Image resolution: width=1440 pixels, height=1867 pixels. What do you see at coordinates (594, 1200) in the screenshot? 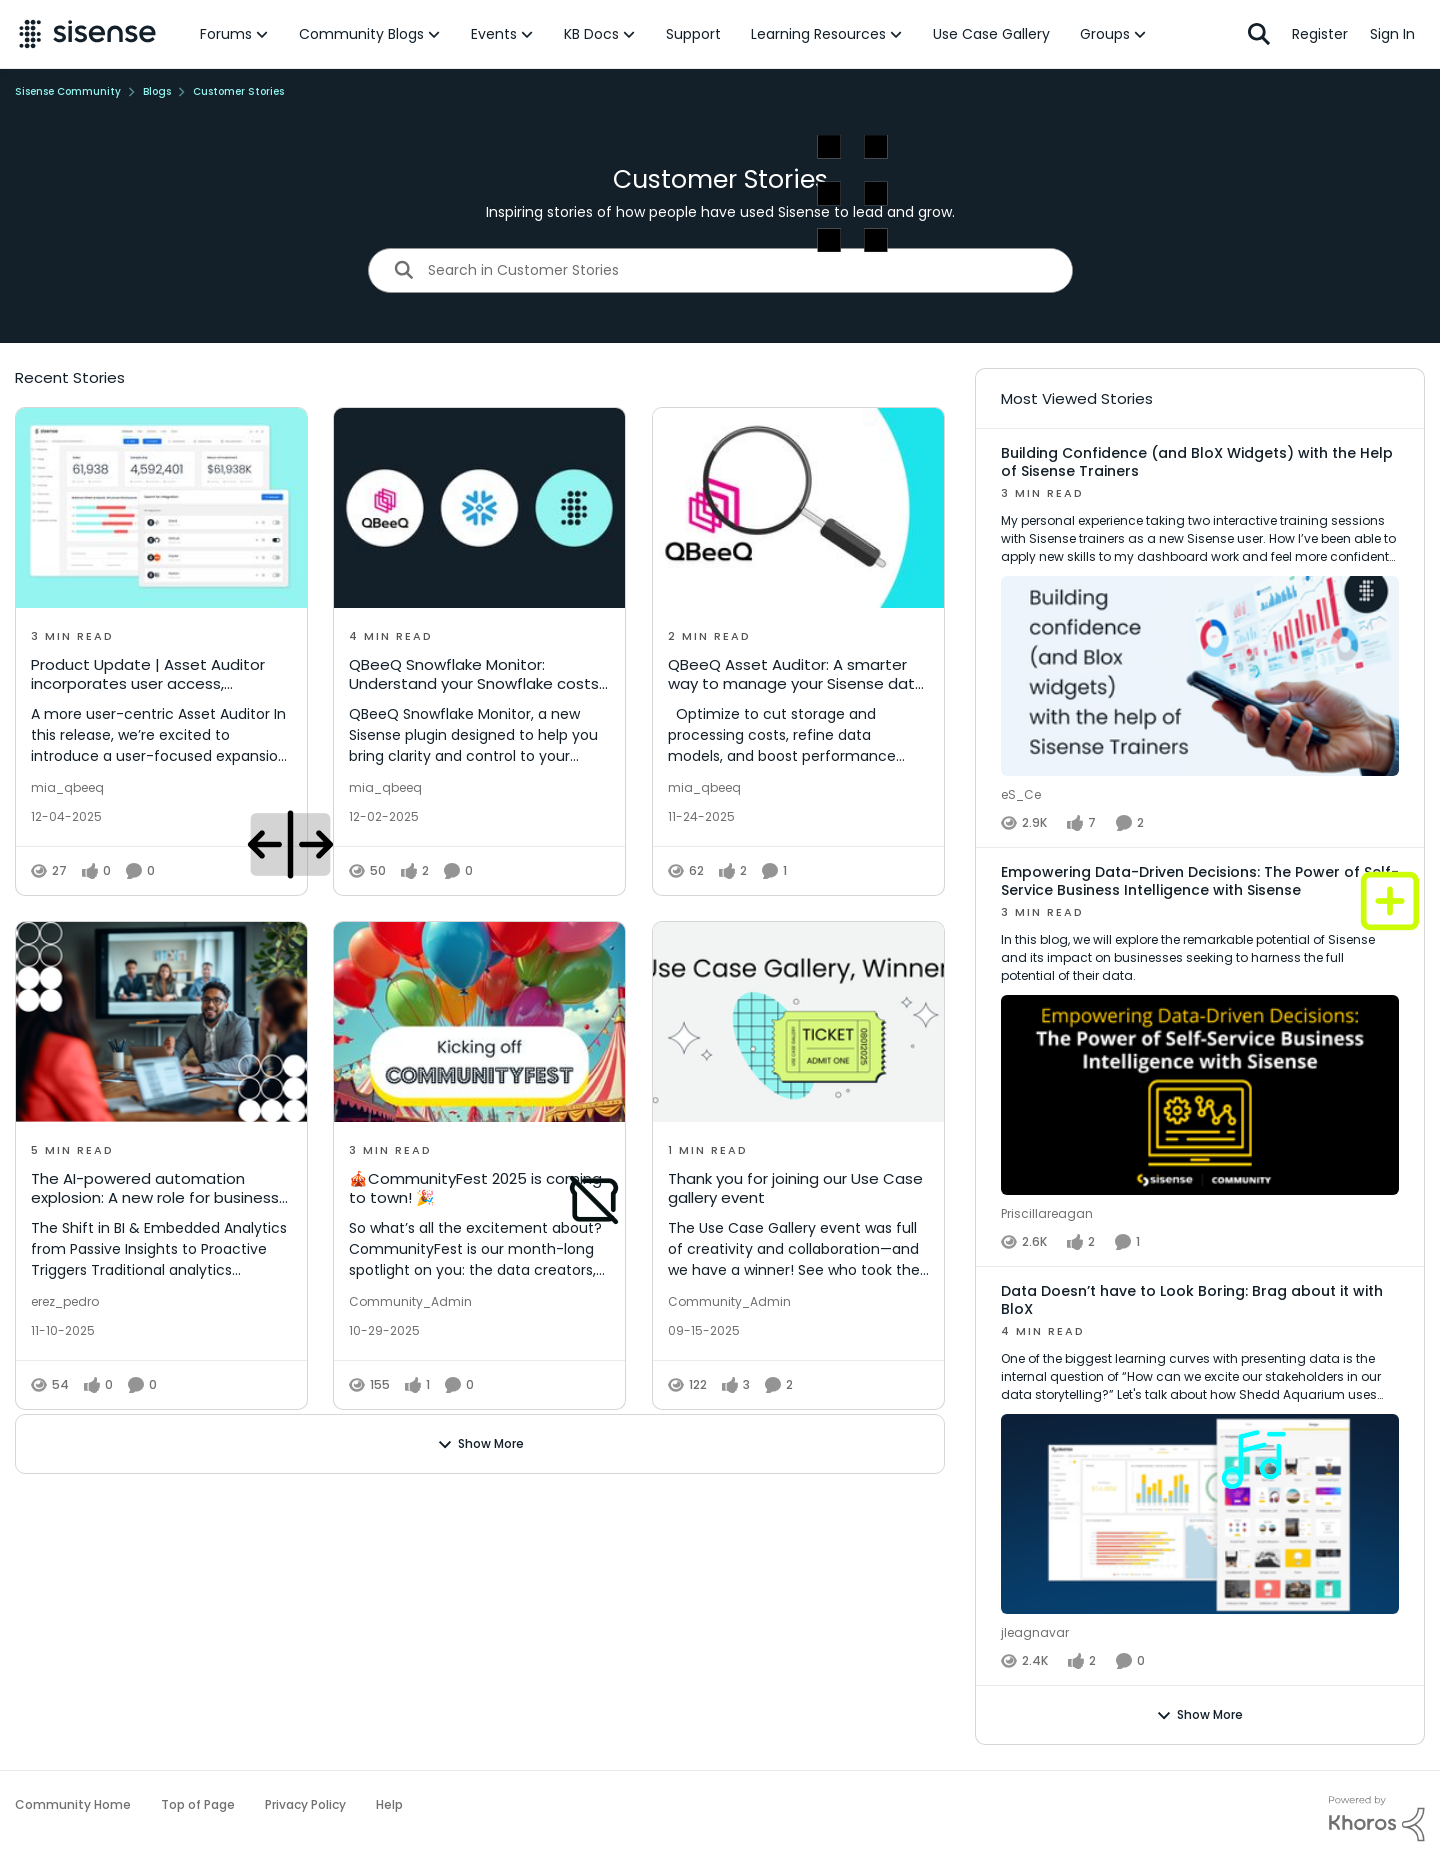
I see `indicates gluten-free or bread-free option` at bounding box center [594, 1200].